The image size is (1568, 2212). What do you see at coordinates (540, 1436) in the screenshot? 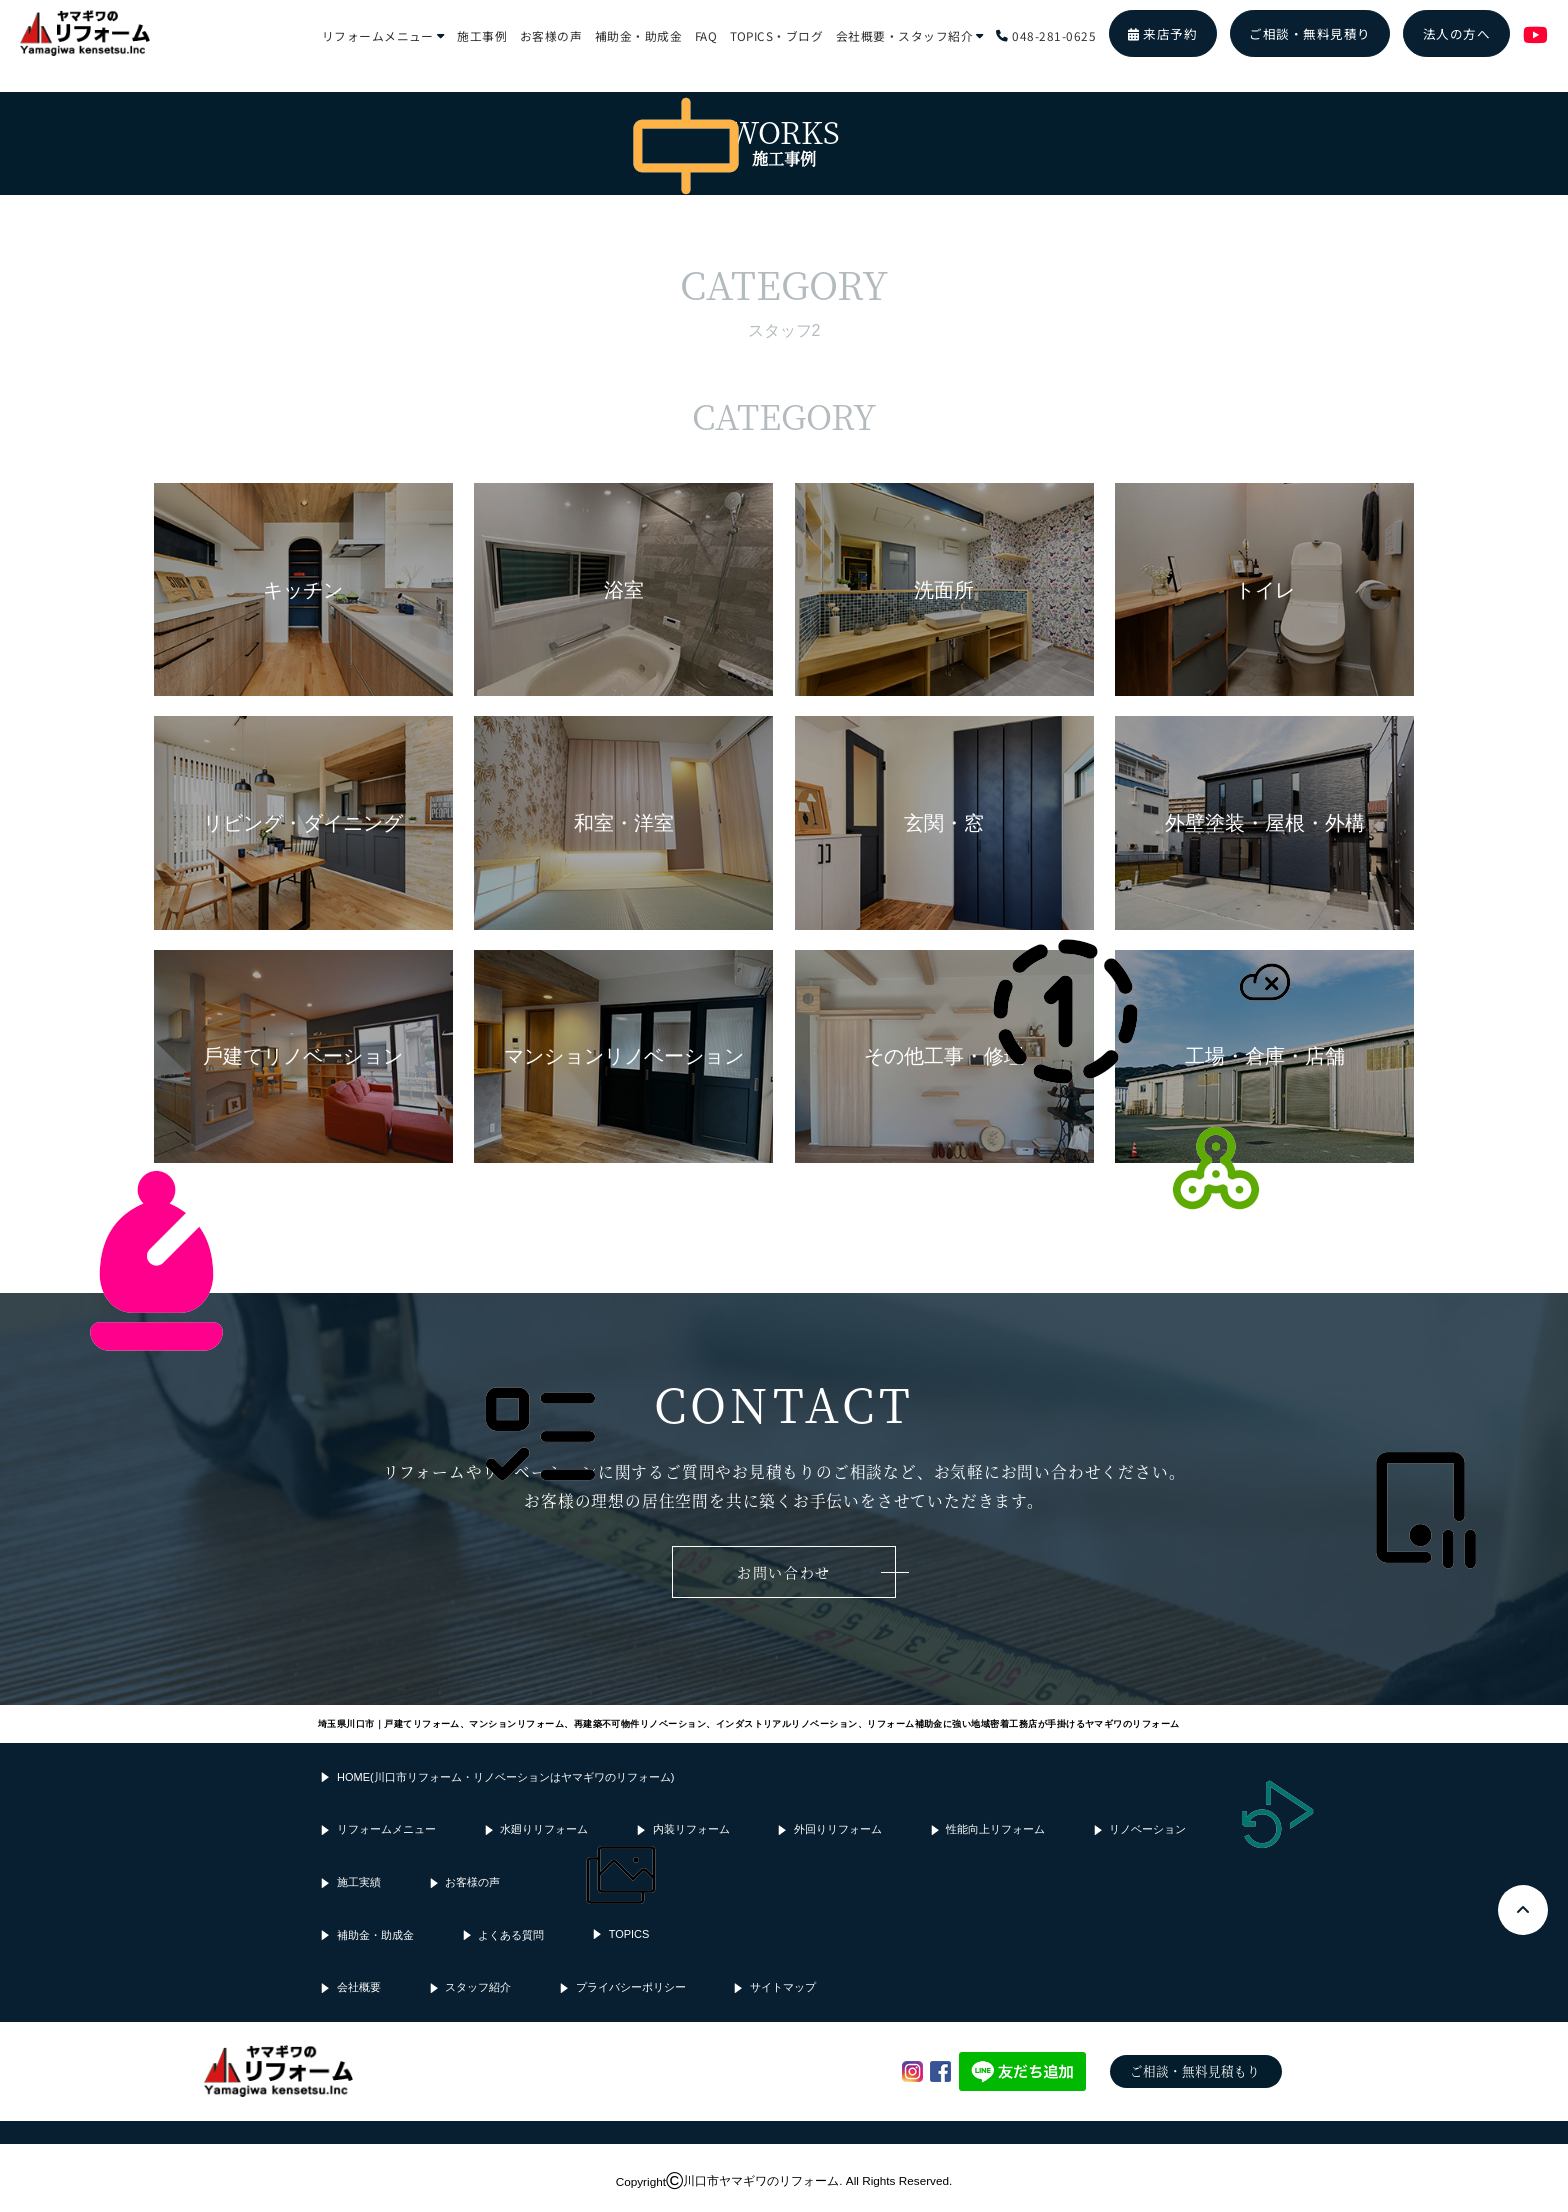
I see `view your to-do list` at bounding box center [540, 1436].